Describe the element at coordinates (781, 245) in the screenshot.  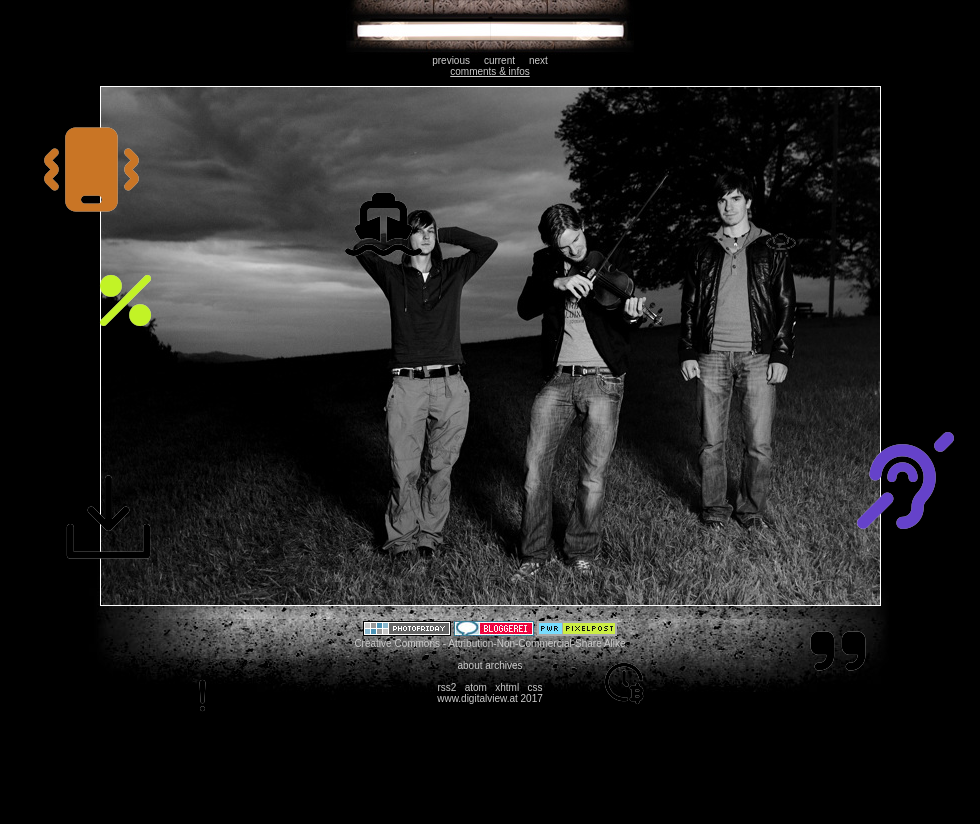
I see `access sci-fi or space-themed content` at that location.